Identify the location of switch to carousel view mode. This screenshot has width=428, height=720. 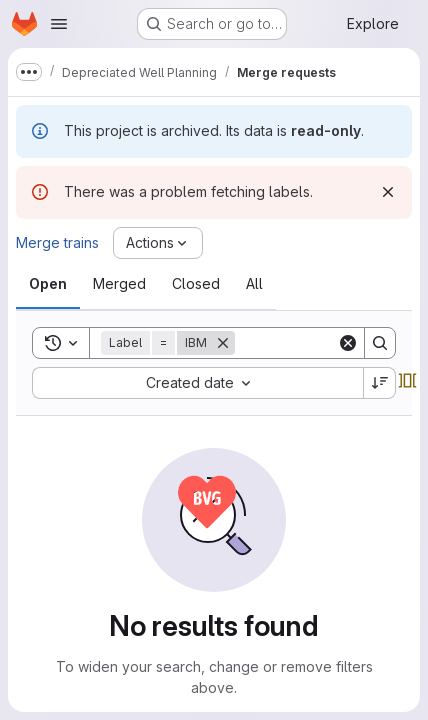
(407, 380).